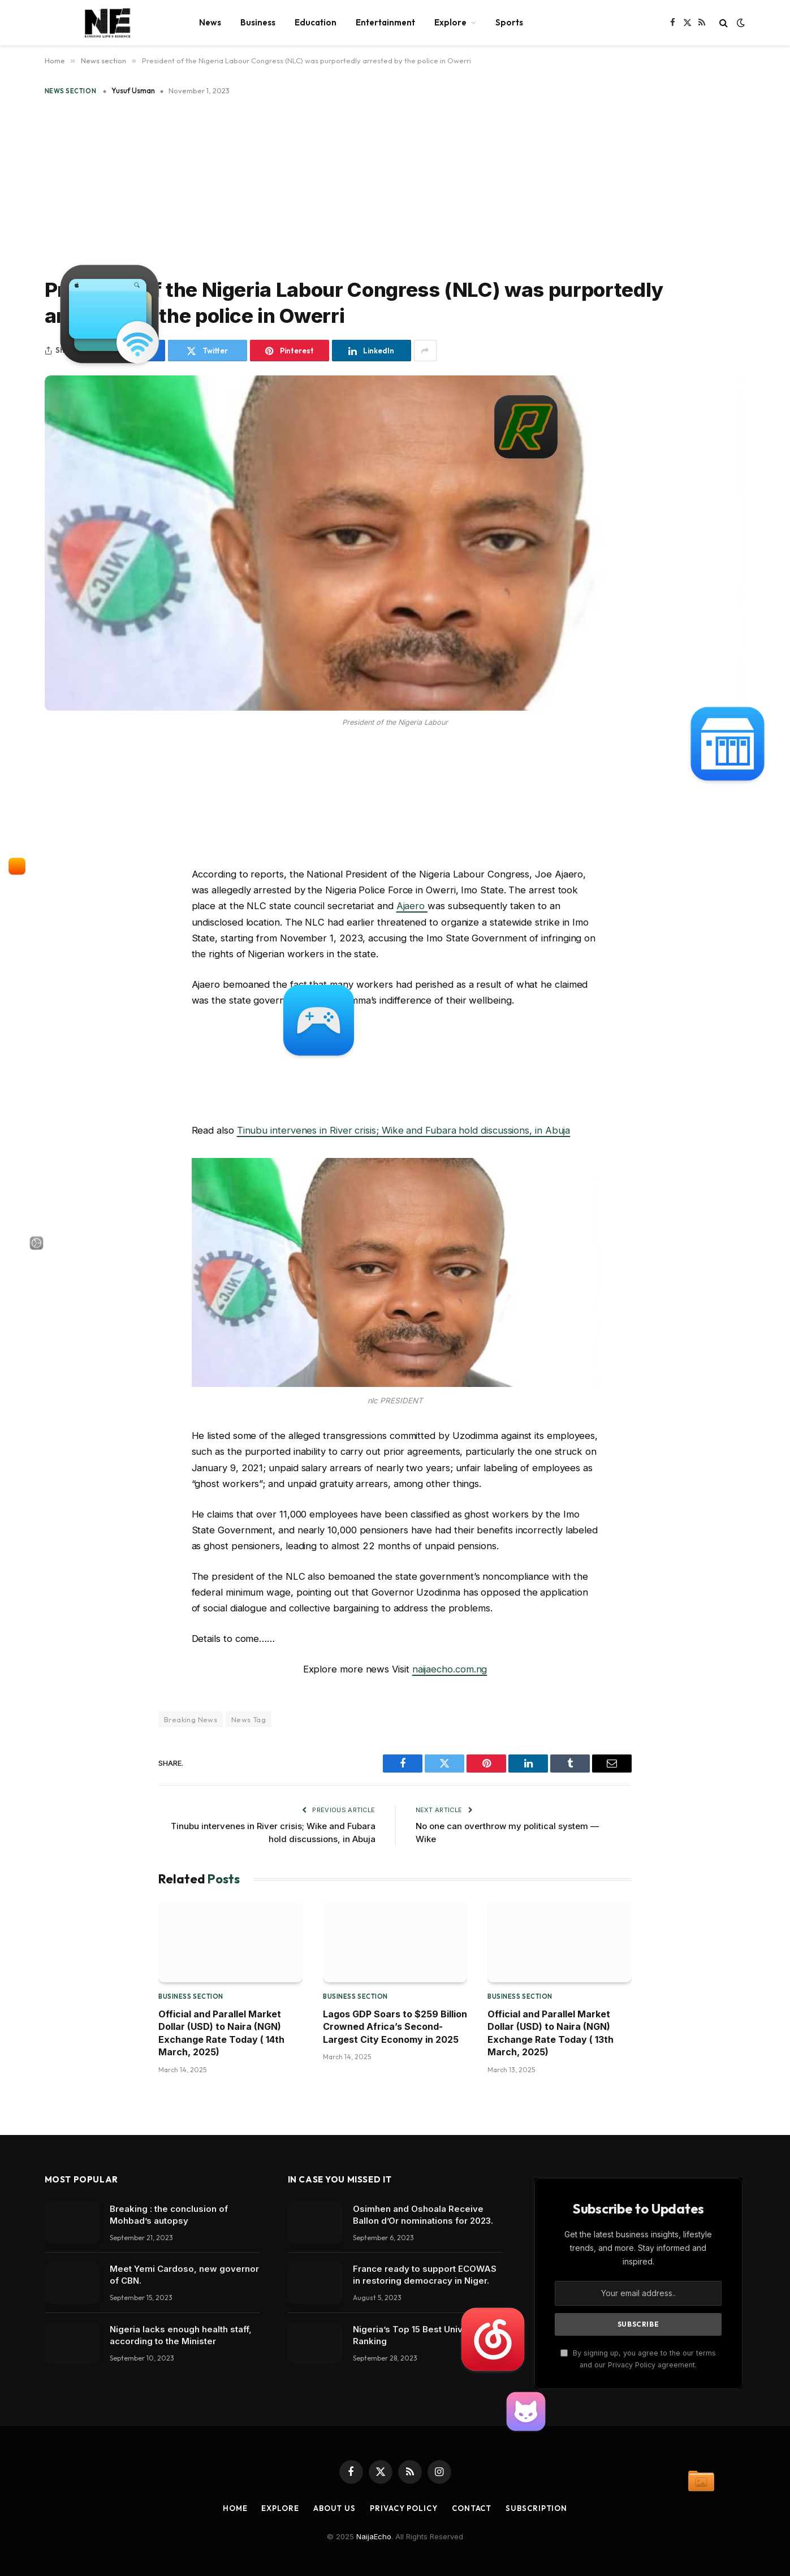 Image resolution: width=790 pixels, height=2576 pixels. I want to click on open synology nas management app, so click(727, 744).